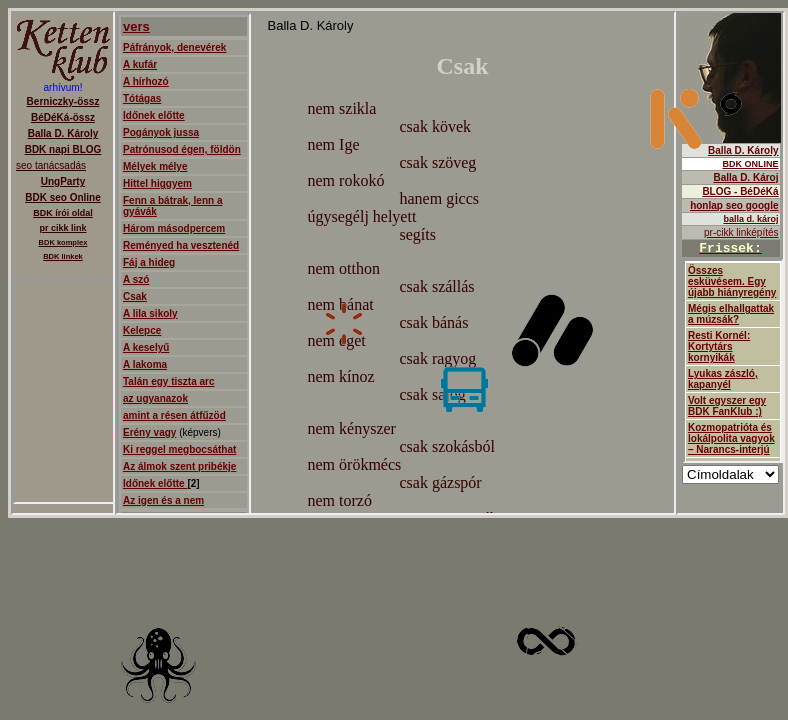  Describe the element at coordinates (676, 119) in the screenshot. I see `kaios mobile operating system logo` at that location.